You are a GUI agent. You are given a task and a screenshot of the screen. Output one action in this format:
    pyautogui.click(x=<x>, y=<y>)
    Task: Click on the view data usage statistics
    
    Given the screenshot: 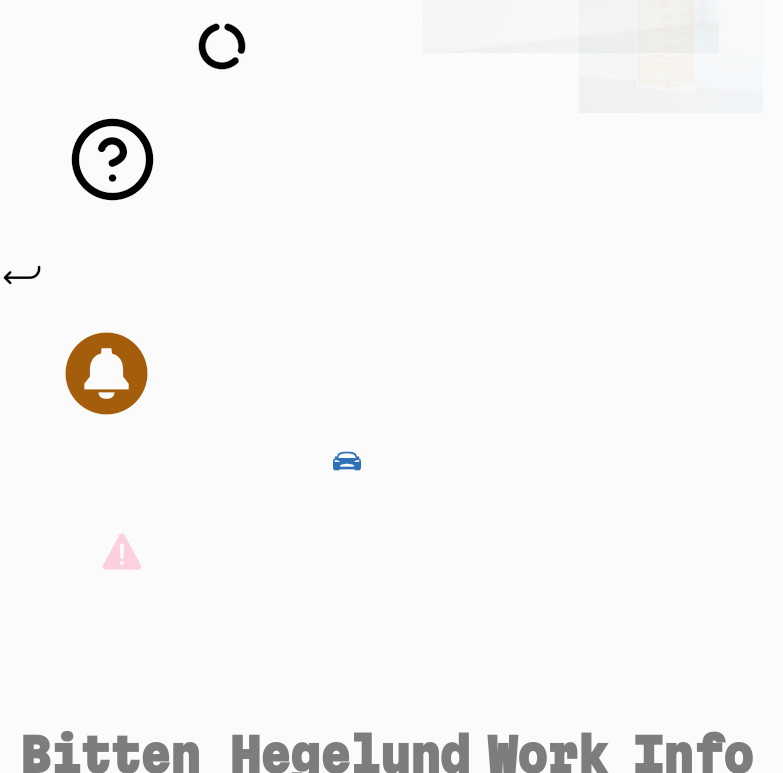 What is the action you would take?
    pyautogui.click(x=222, y=46)
    